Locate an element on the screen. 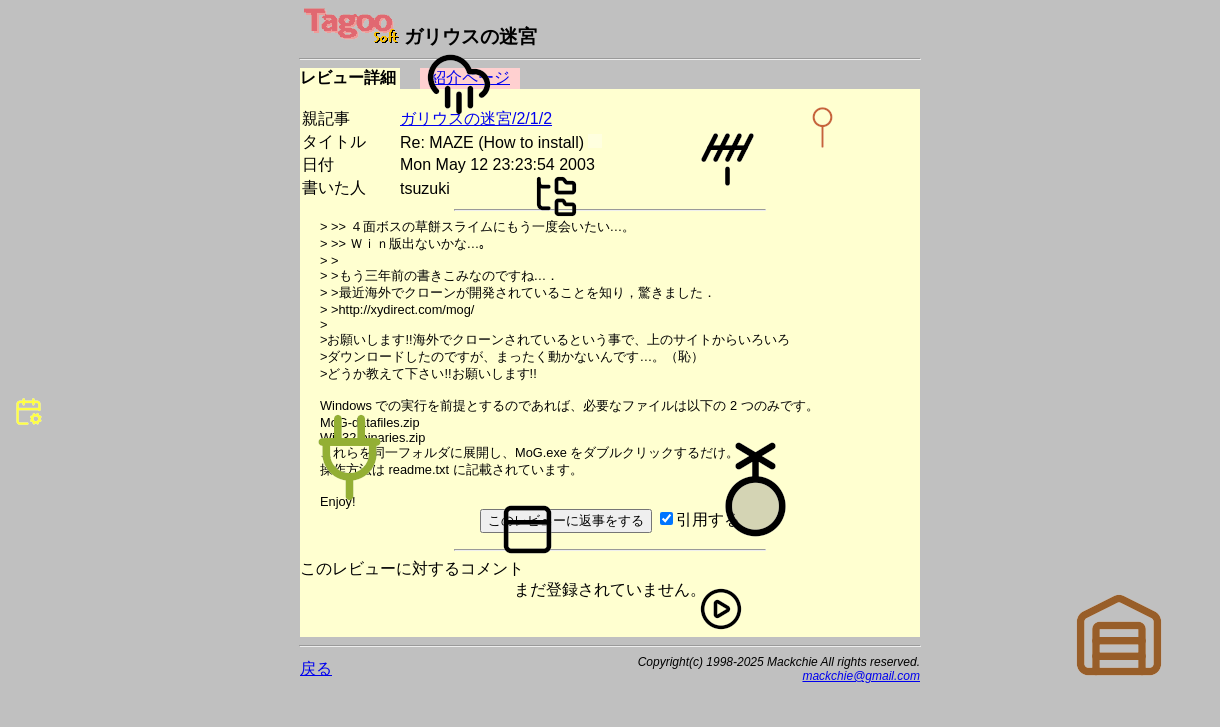 The width and height of the screenshot is (1220, 727). indicates wireless signal or broadcast status is located at coordinates (727, 159).